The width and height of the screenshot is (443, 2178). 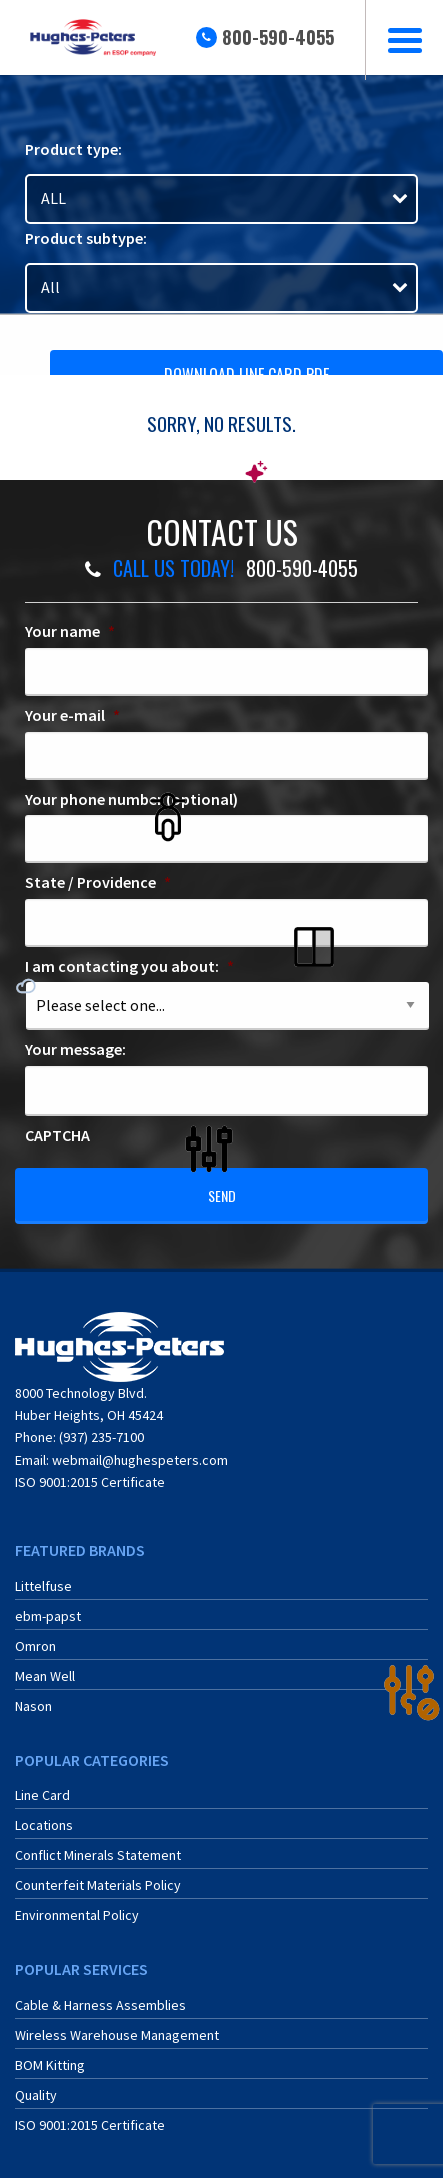 What do you see at coordinates (209, 1149) in the screenshot?
I see `adjust settings or preferences` at bounding box center [209, 1149].